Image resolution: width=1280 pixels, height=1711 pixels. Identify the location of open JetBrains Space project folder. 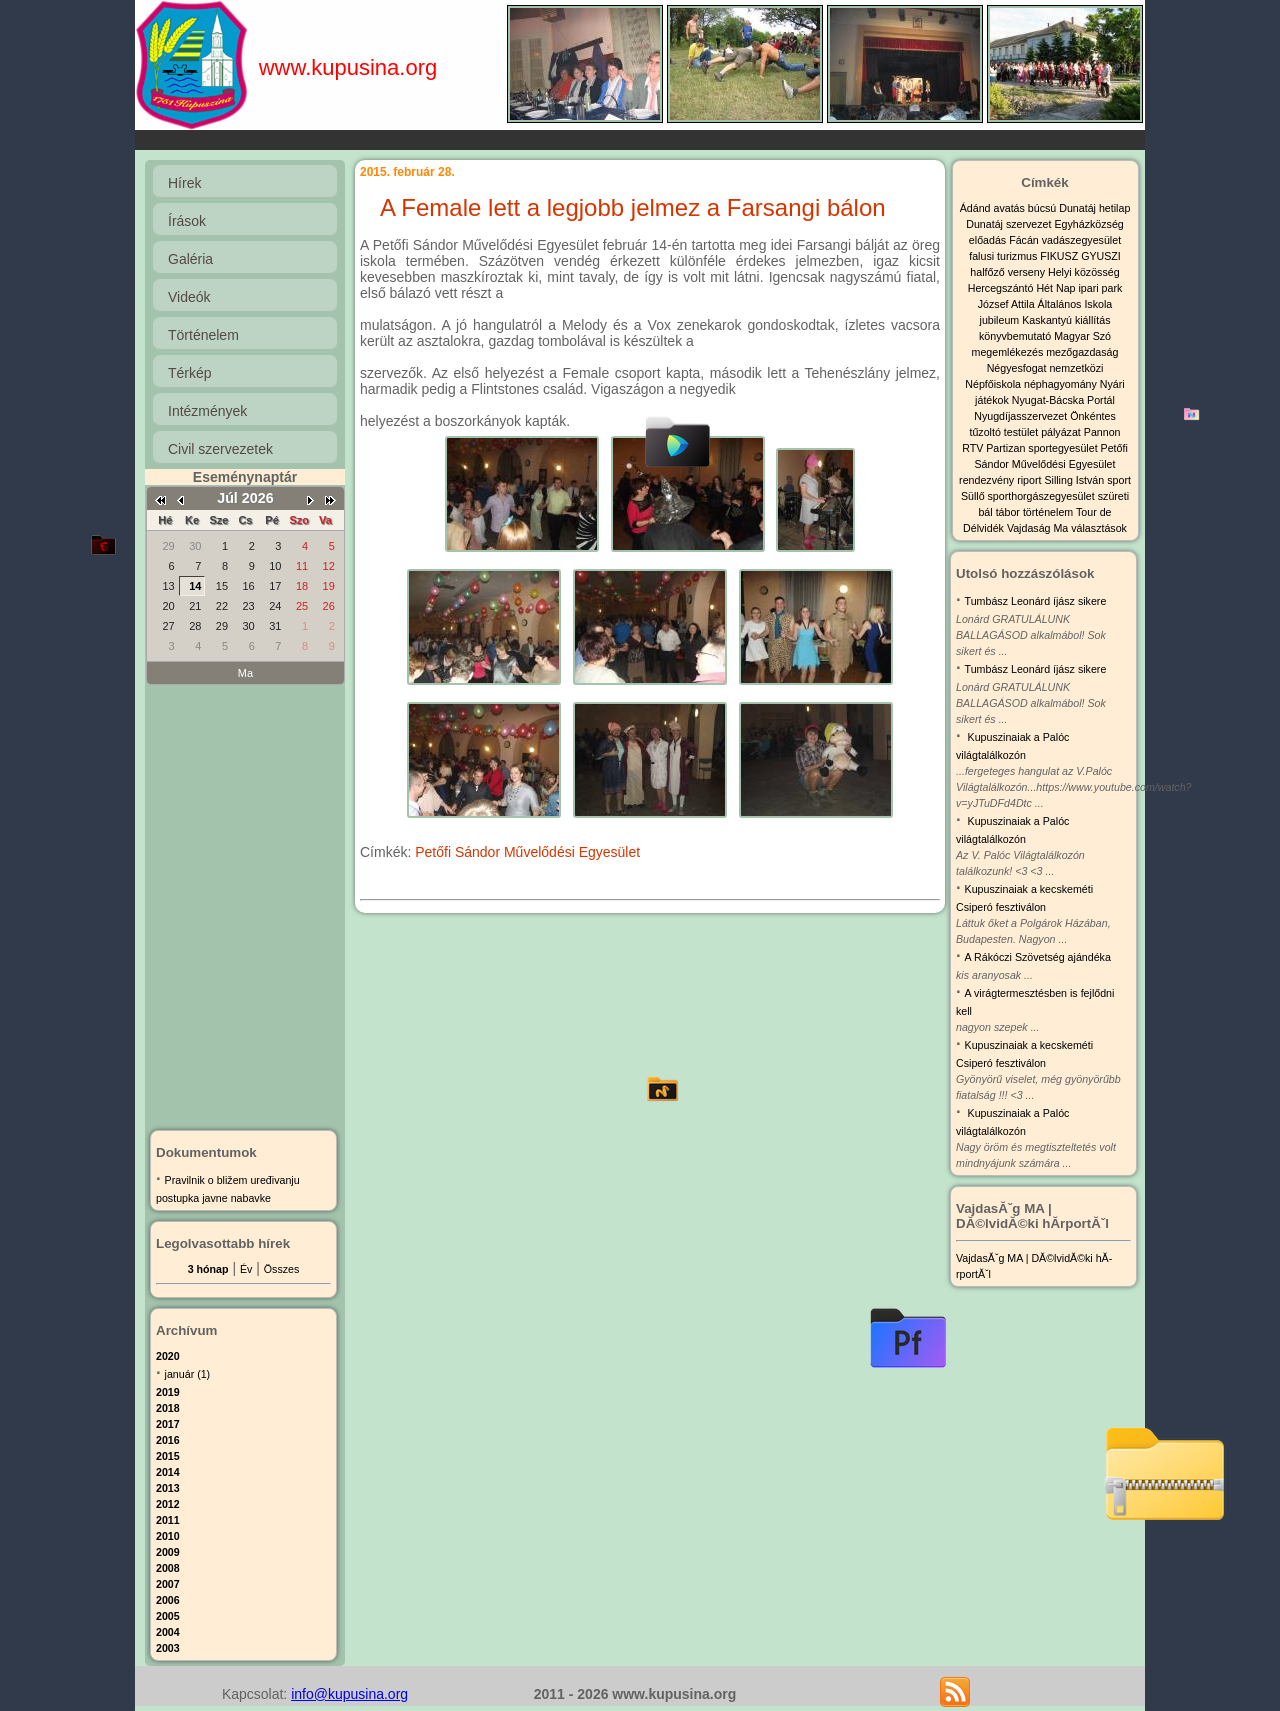
(677, 443).